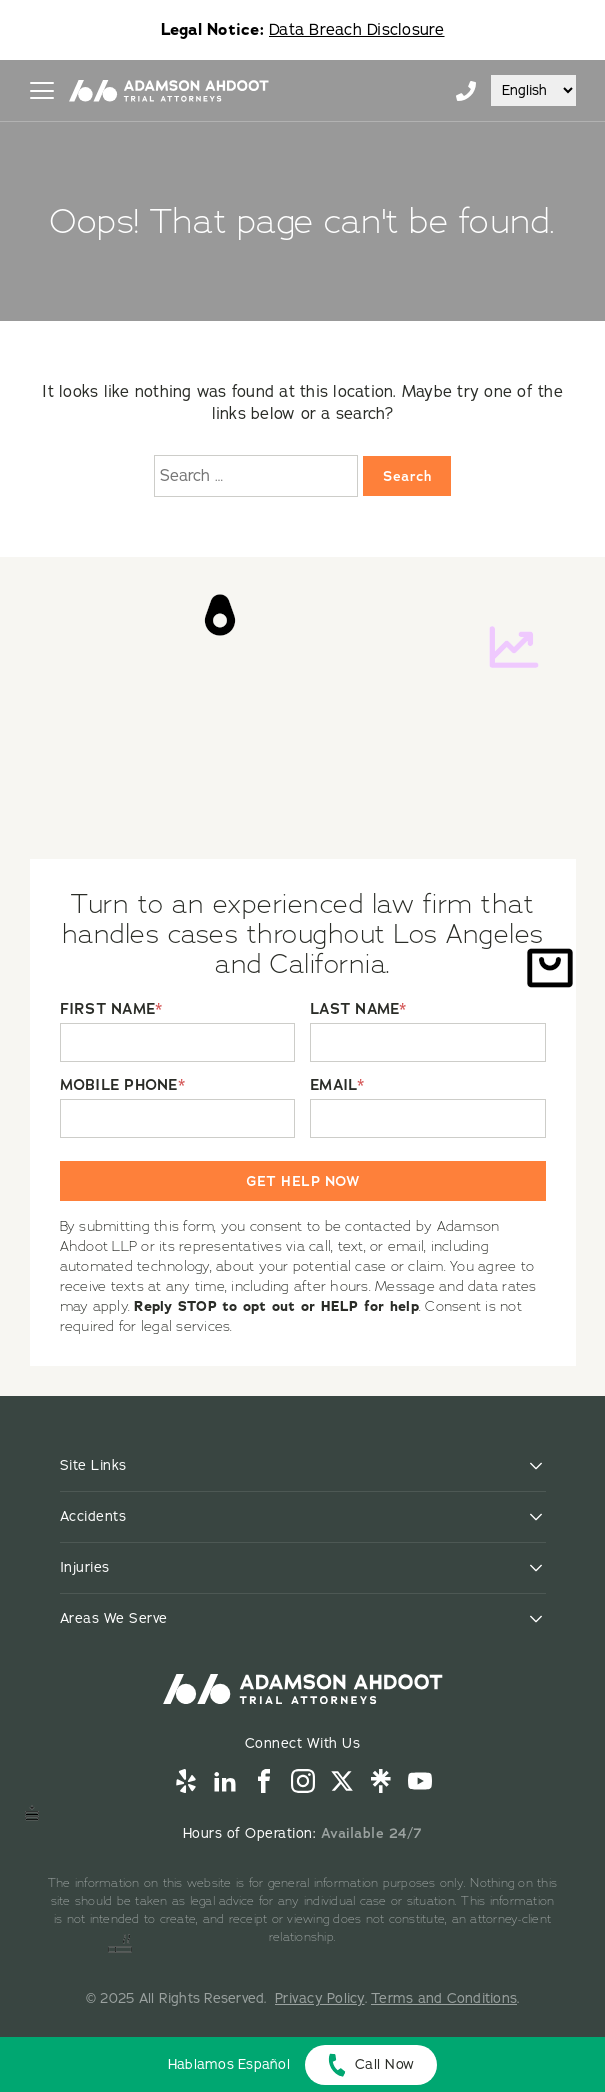  What do you see at coordinates (32, 1814) in the screenshot?
I see `add a new row at the top` at bounding box center [32, 1814].